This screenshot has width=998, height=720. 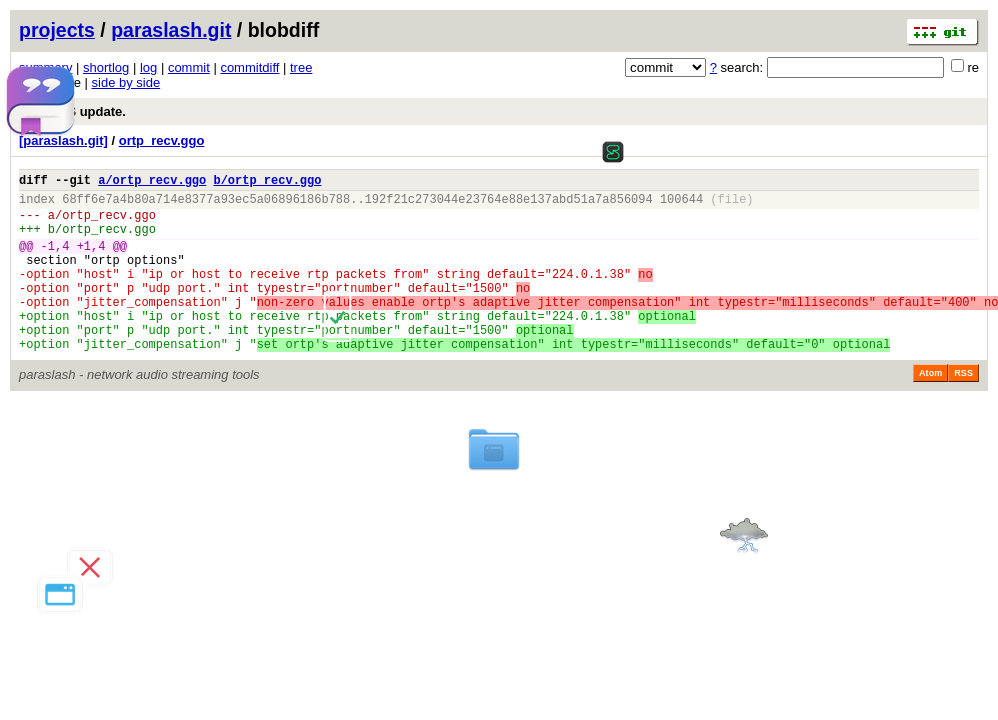 I want to click on open web design projects folder, so click(x=494, y=449).